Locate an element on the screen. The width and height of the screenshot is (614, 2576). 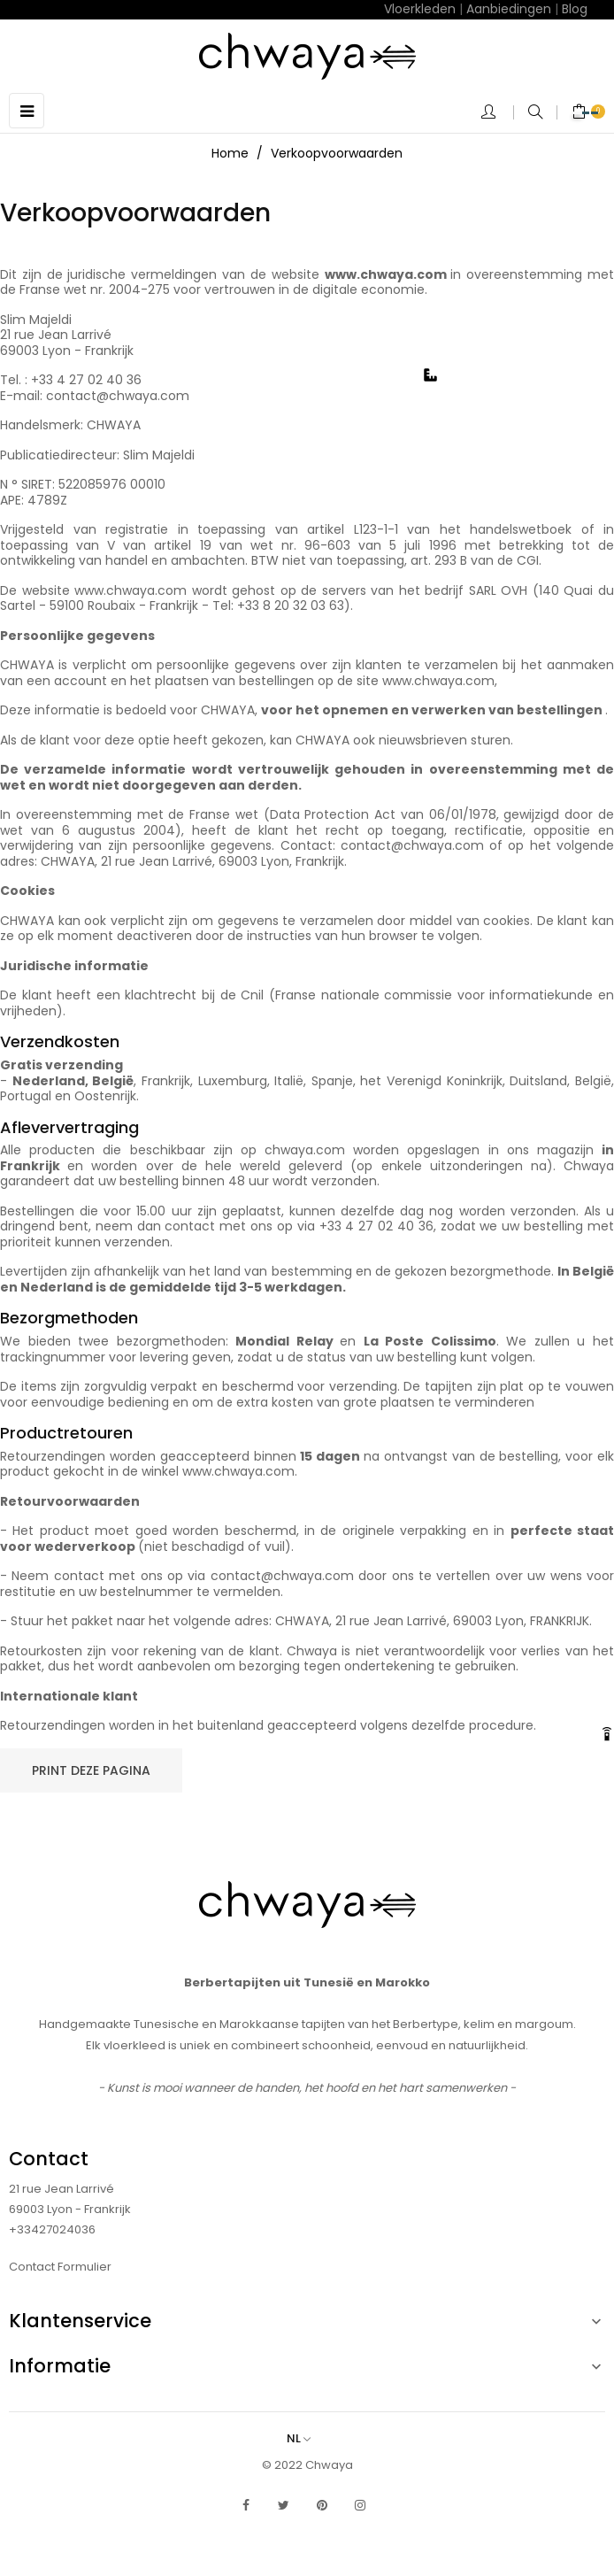
access remote control settings is located at coordinates (607, 1734).